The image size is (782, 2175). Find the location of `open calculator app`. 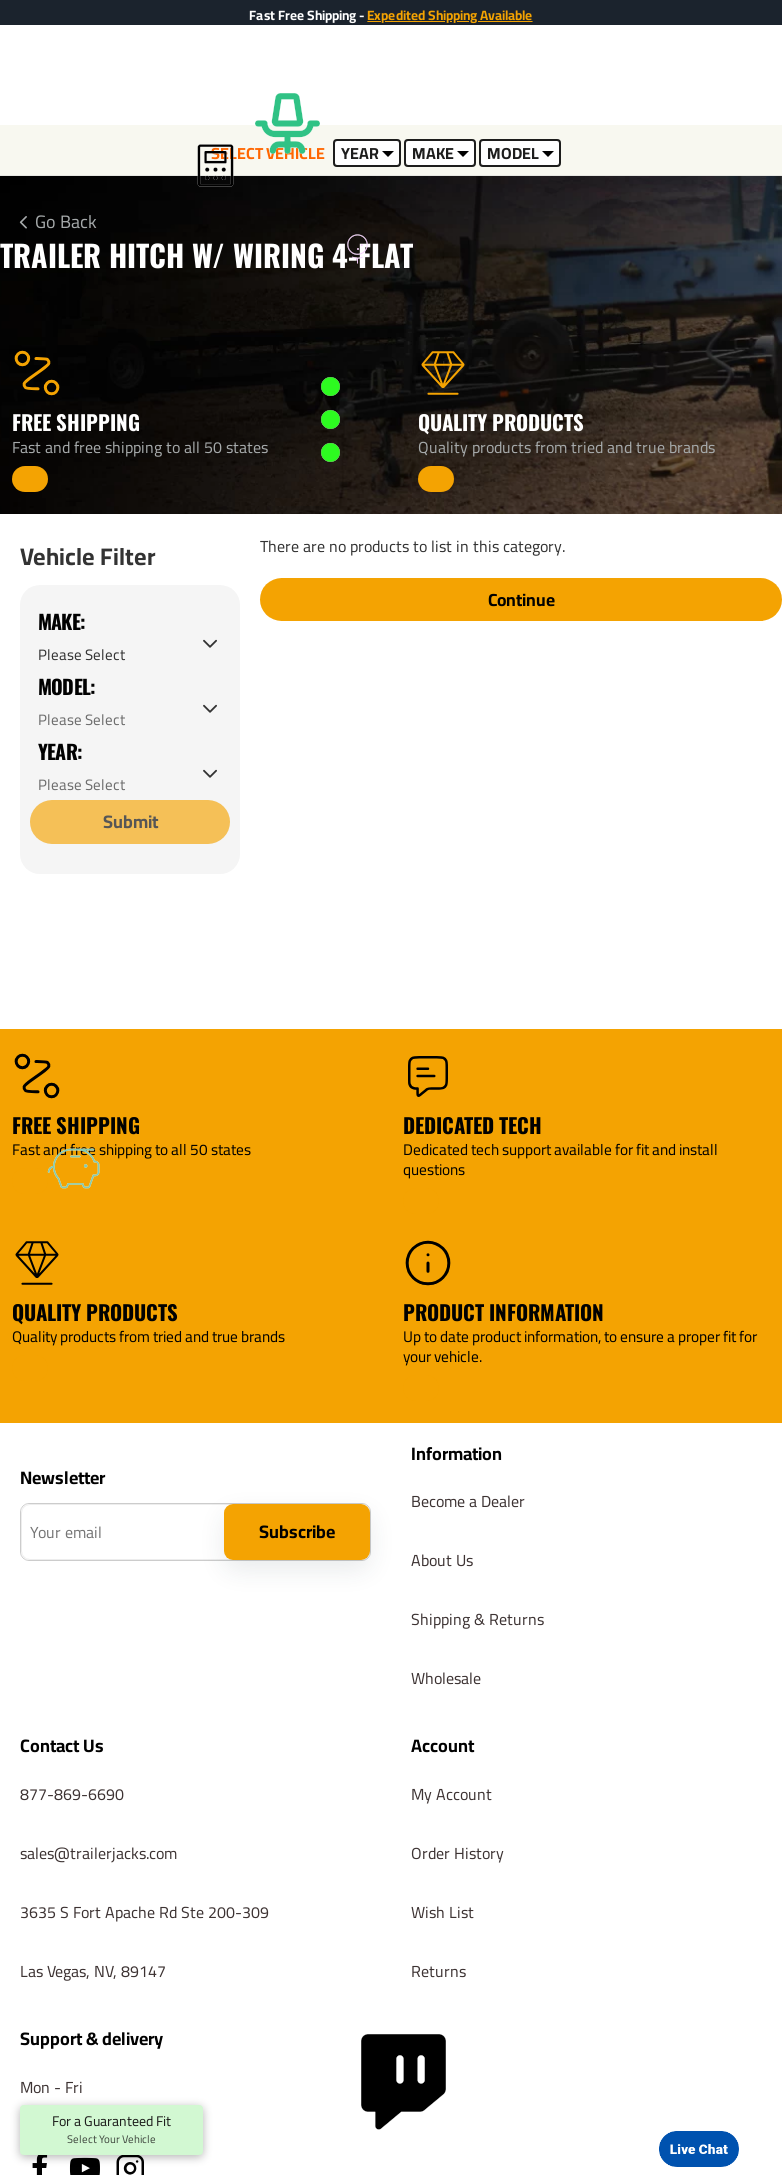

open calculator app is located at coordinates (215, 165).